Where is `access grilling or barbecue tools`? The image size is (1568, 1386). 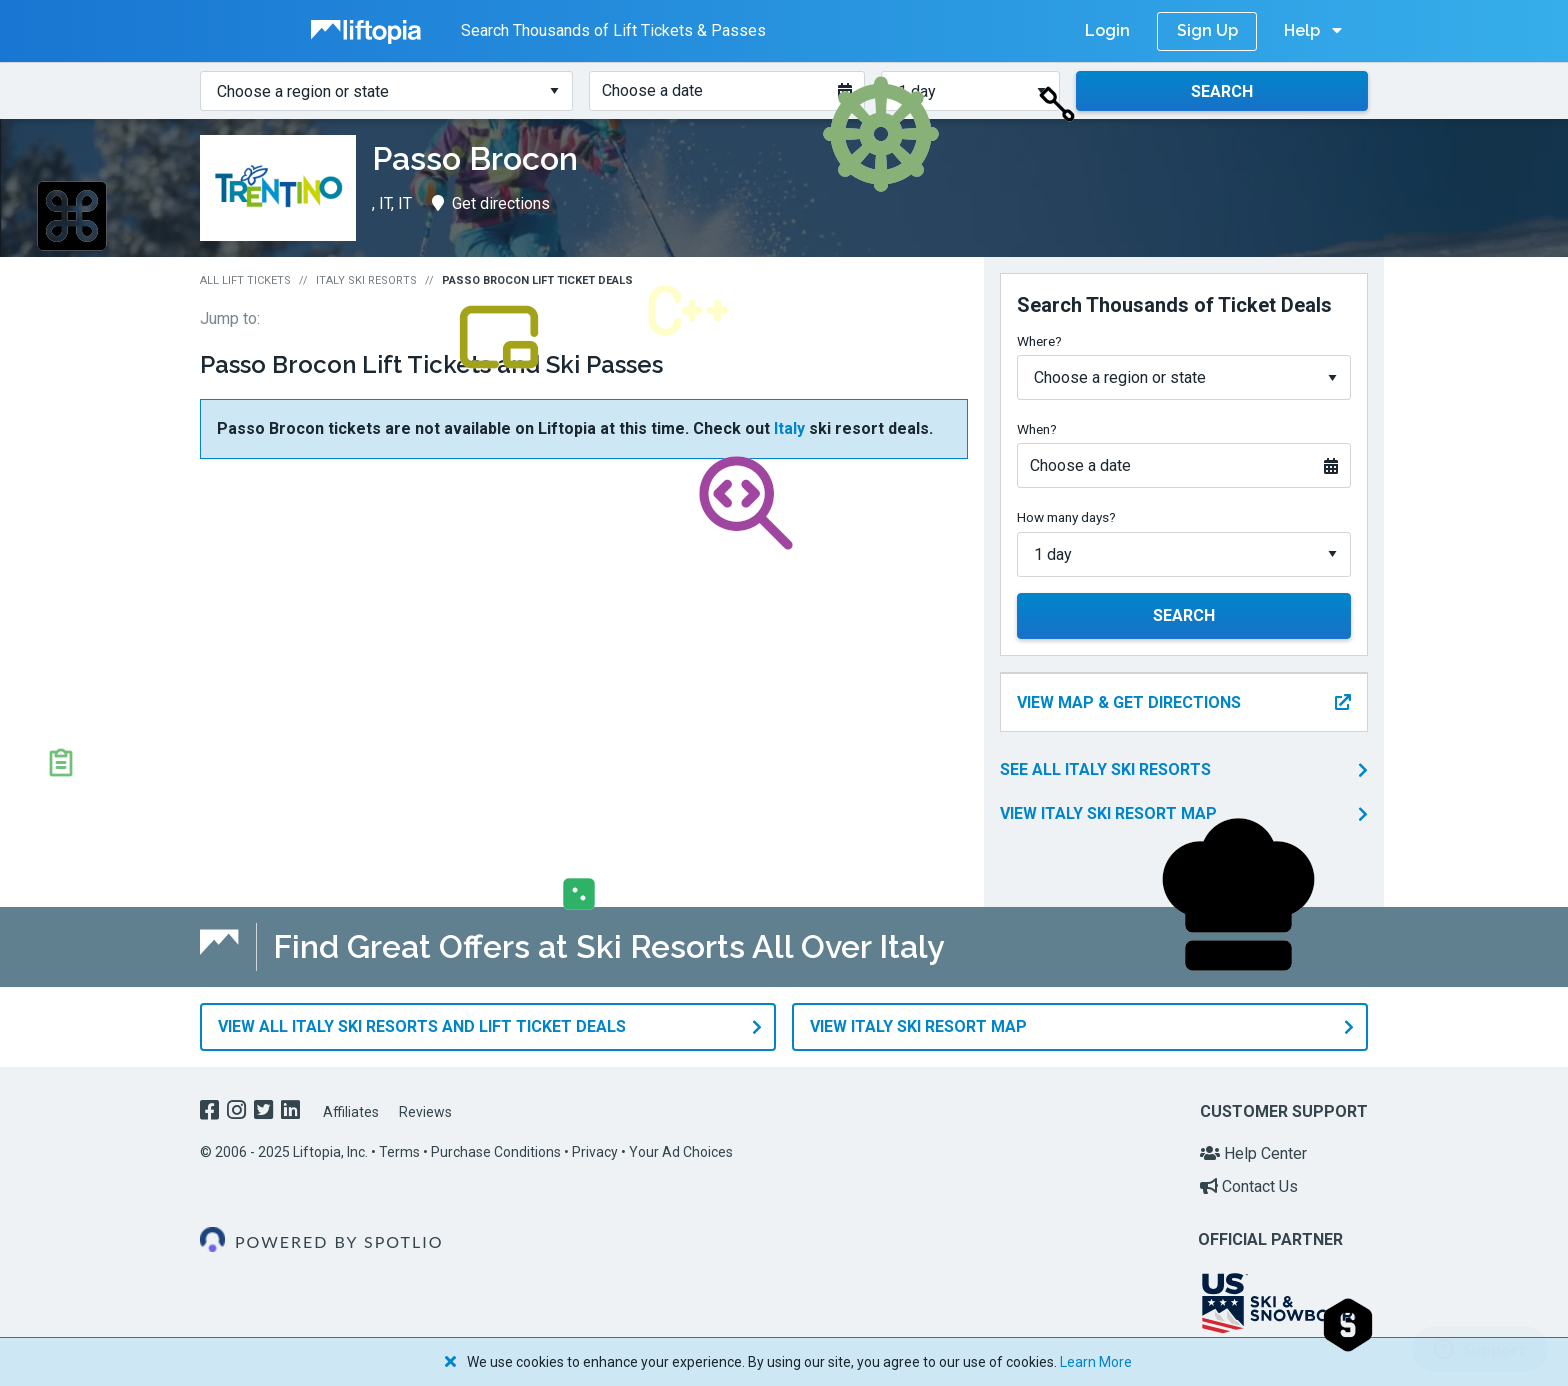
access grilling or barbecue tools is located at coordinates (1057, 104).